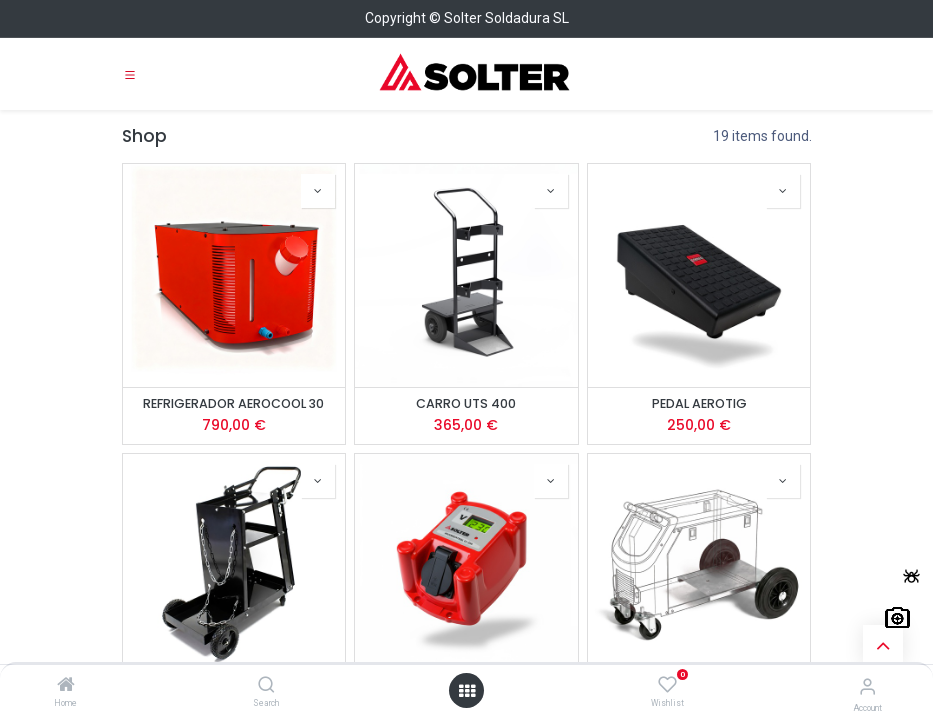  What do you see at coordinates (897, 617) in the screenshot?
I see `enhance or improve photo quality` at bounding box center [897, 617].